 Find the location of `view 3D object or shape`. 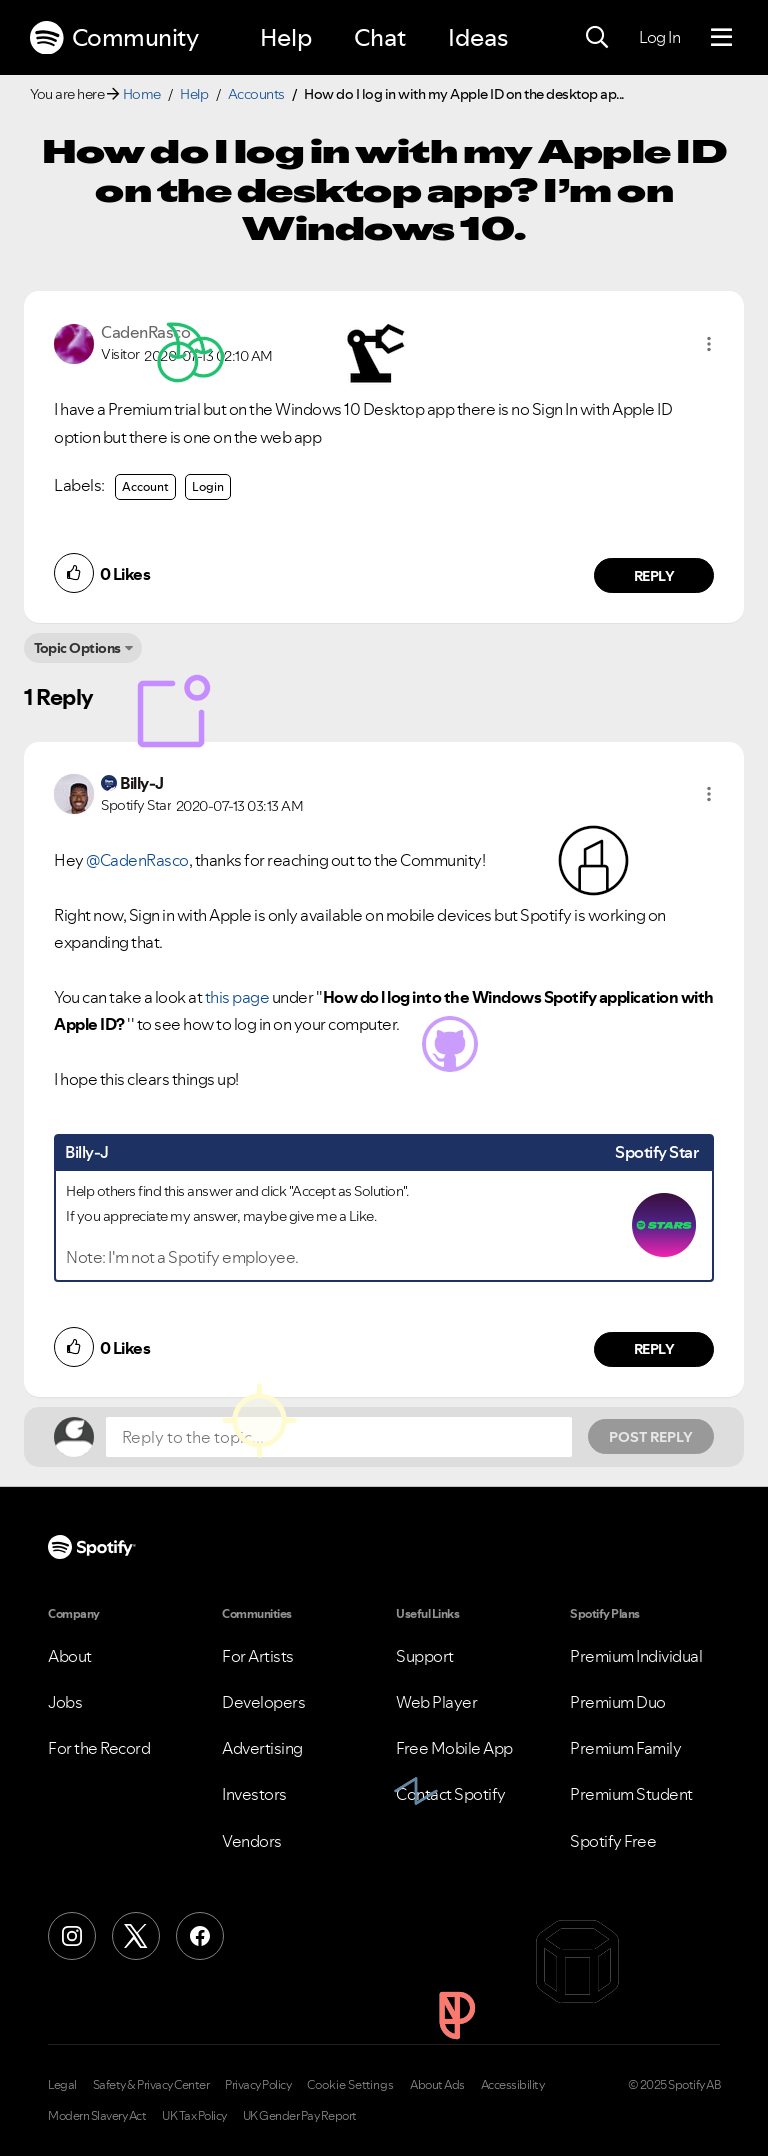

view 3D object or shape is located at coordinates (577, 1961).